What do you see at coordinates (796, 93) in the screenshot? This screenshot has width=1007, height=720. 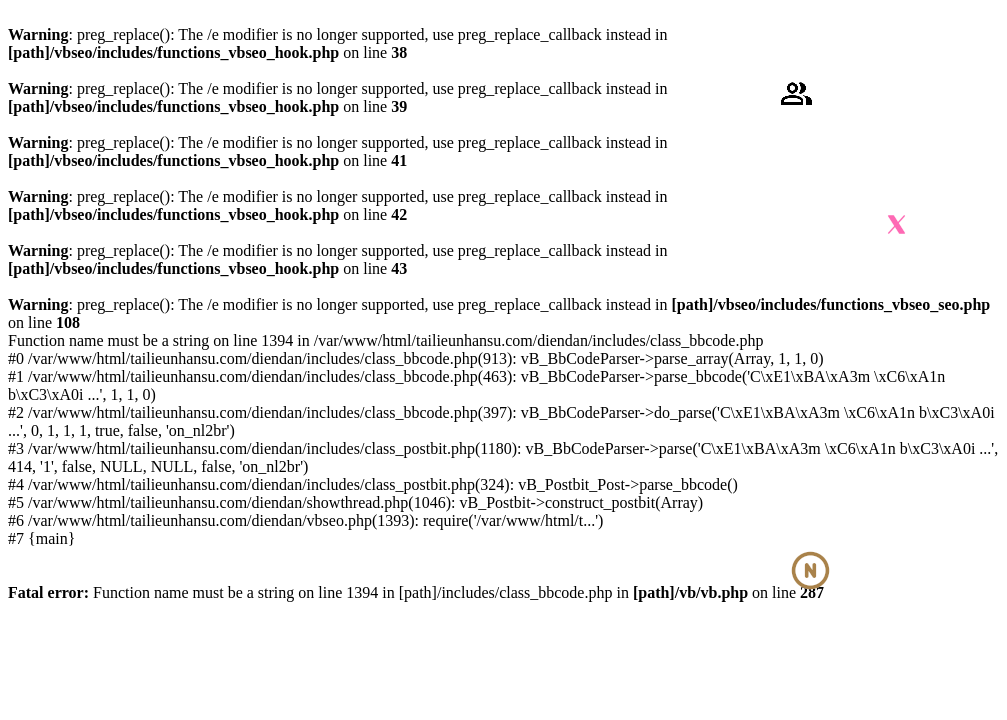 I see `view contacts or people list` at bounding box center [796, 93].